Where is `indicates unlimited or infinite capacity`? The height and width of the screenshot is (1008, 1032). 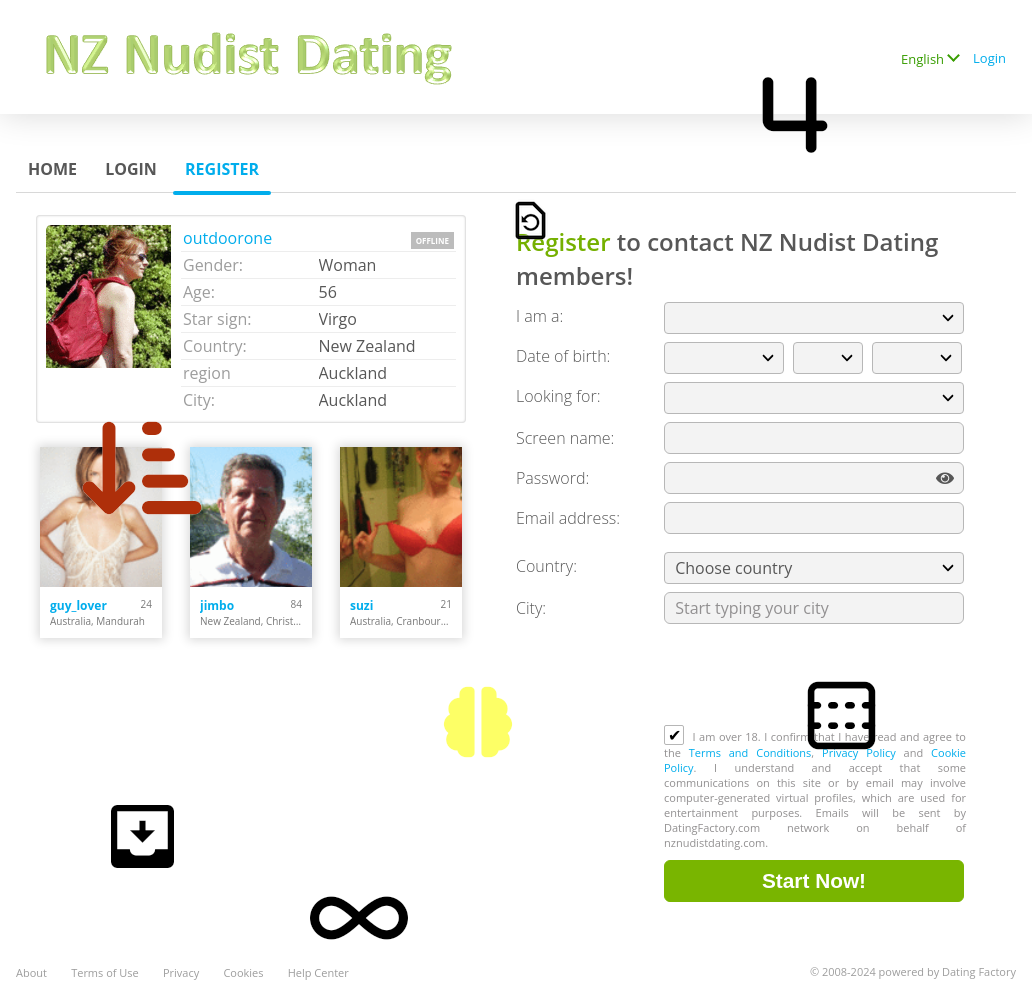 indicates unlimited or infinite capacity is located at coordinates (359, 918).